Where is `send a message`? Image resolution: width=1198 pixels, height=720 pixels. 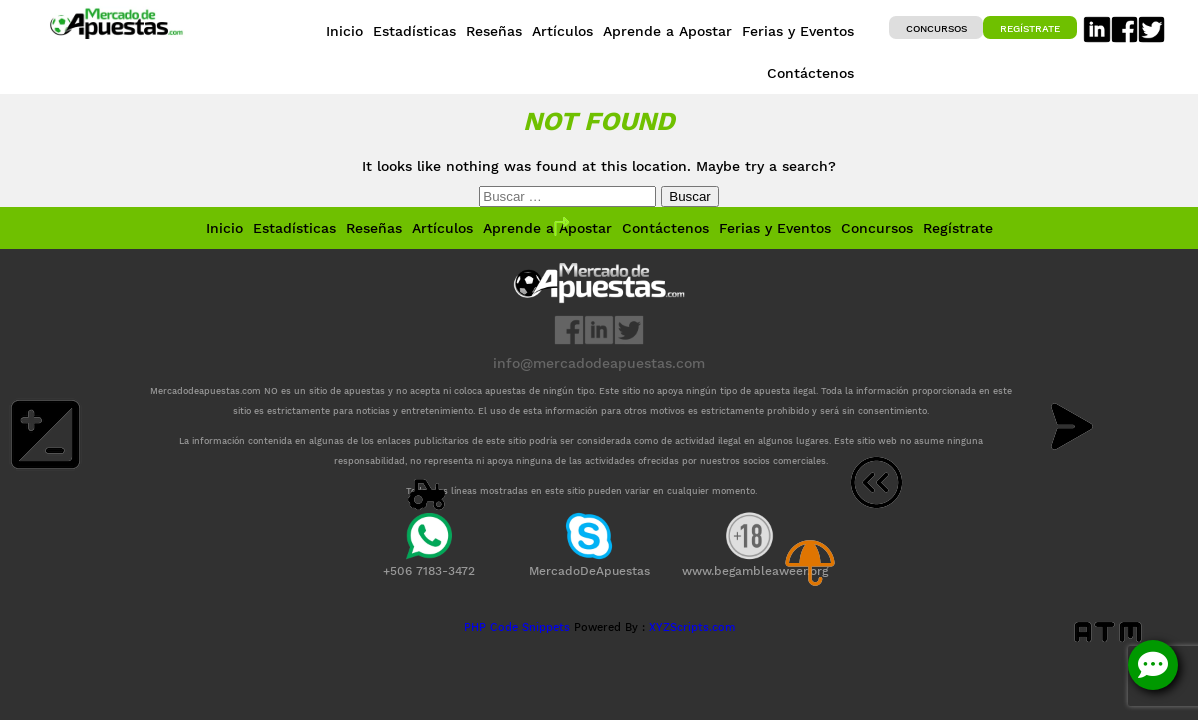
send a message is located at coordinates (1069, 426).